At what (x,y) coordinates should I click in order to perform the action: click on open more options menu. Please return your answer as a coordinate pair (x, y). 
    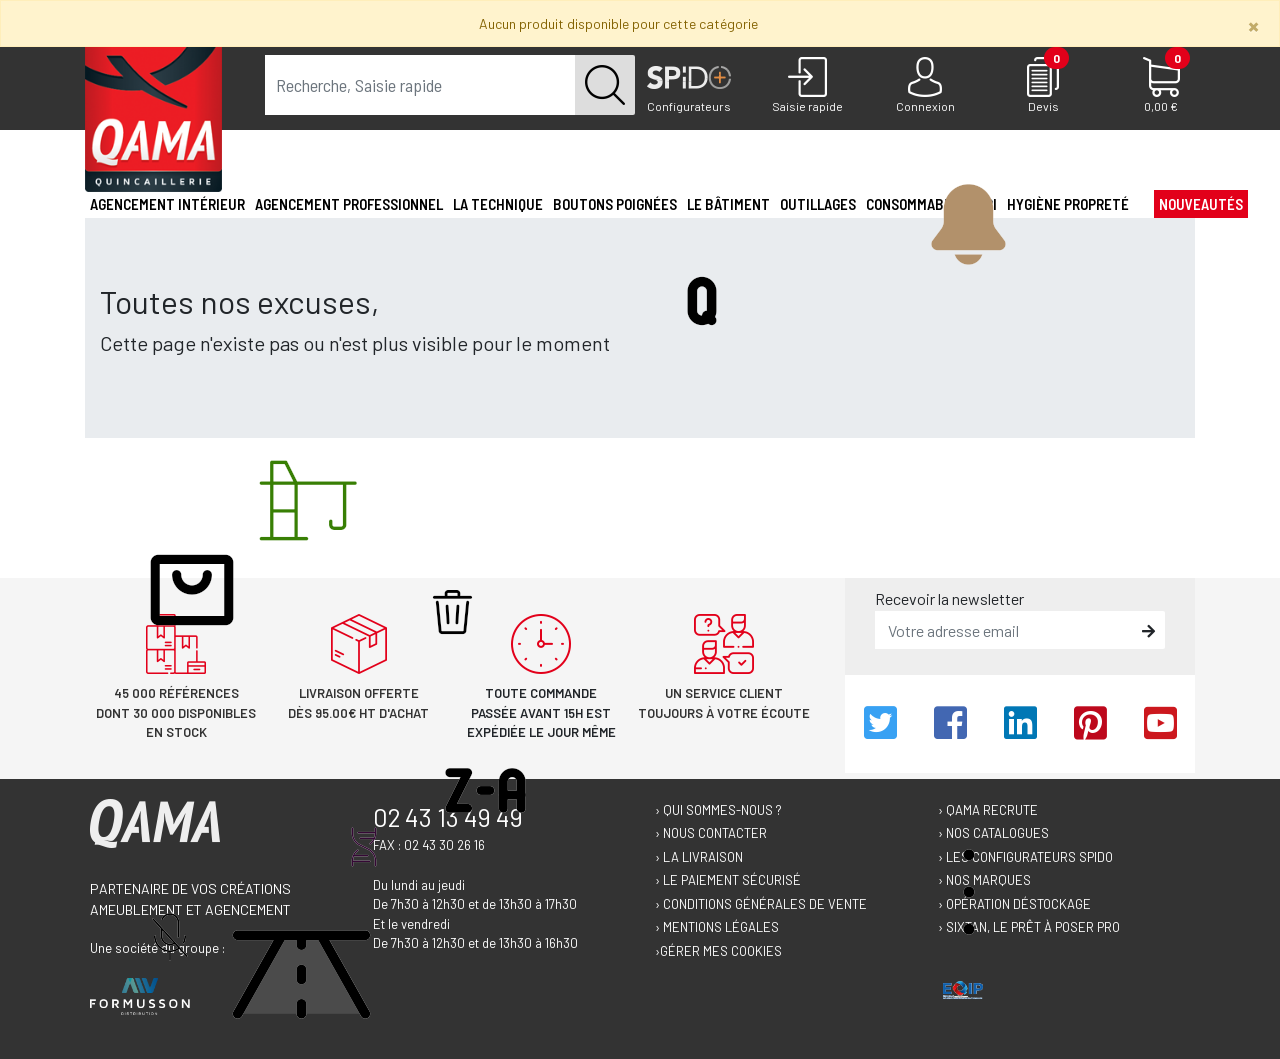
    Looking at the image, I should click on (969, 892).